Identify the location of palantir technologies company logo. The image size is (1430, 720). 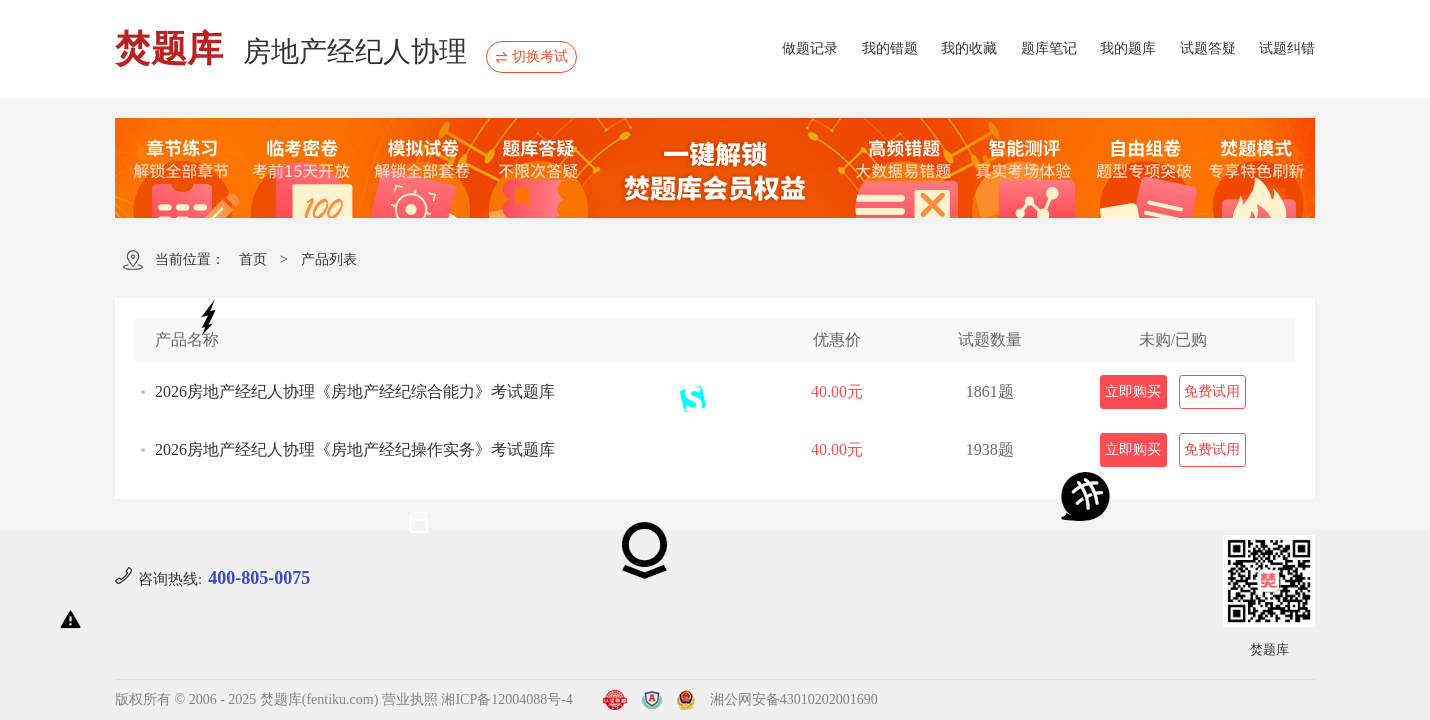
(644, 550).